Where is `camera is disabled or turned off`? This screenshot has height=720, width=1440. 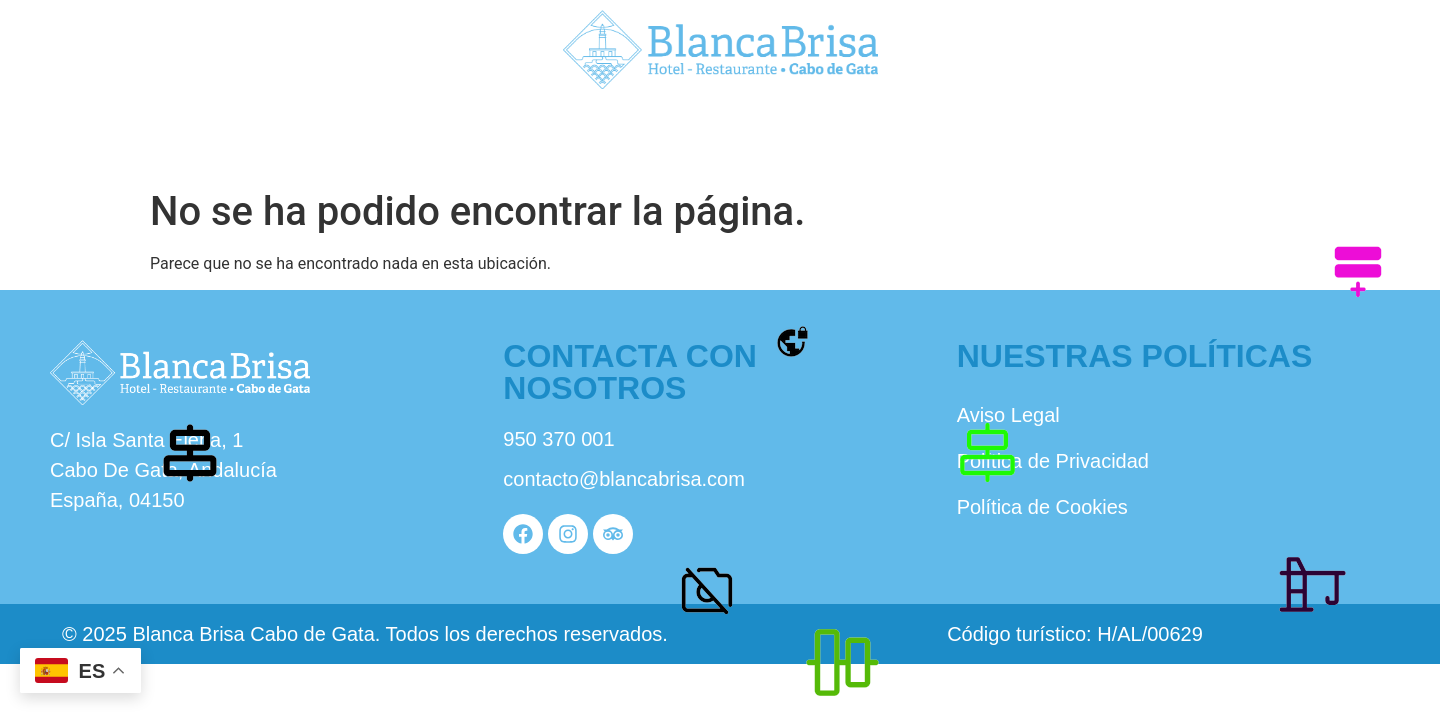 camera is disabled or turned off is located at coordinates (707, 591).